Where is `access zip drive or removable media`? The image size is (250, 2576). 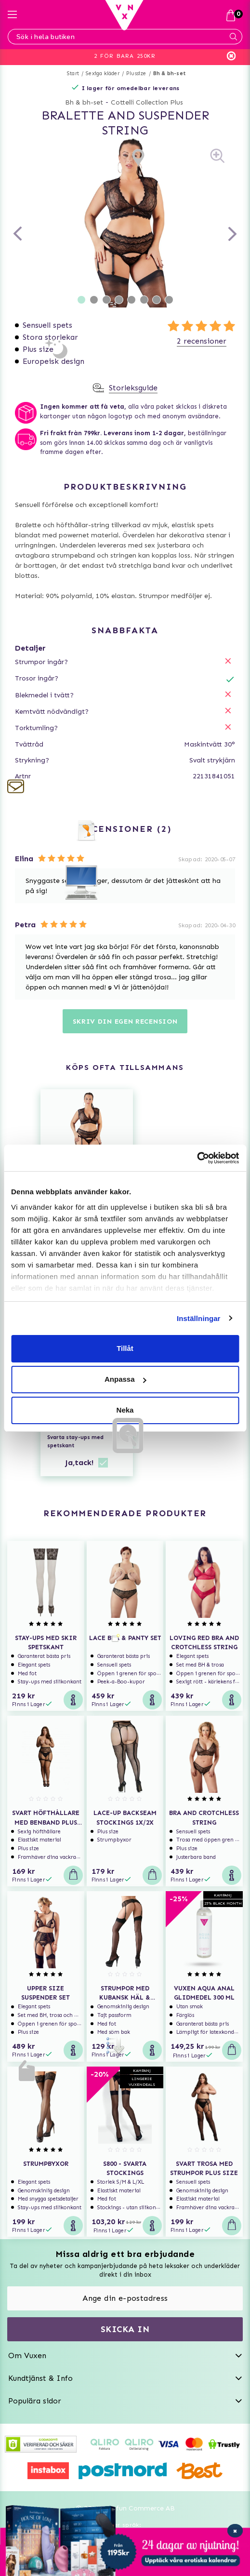 access zip drive or removable media is located at coordinates (128, 1435).